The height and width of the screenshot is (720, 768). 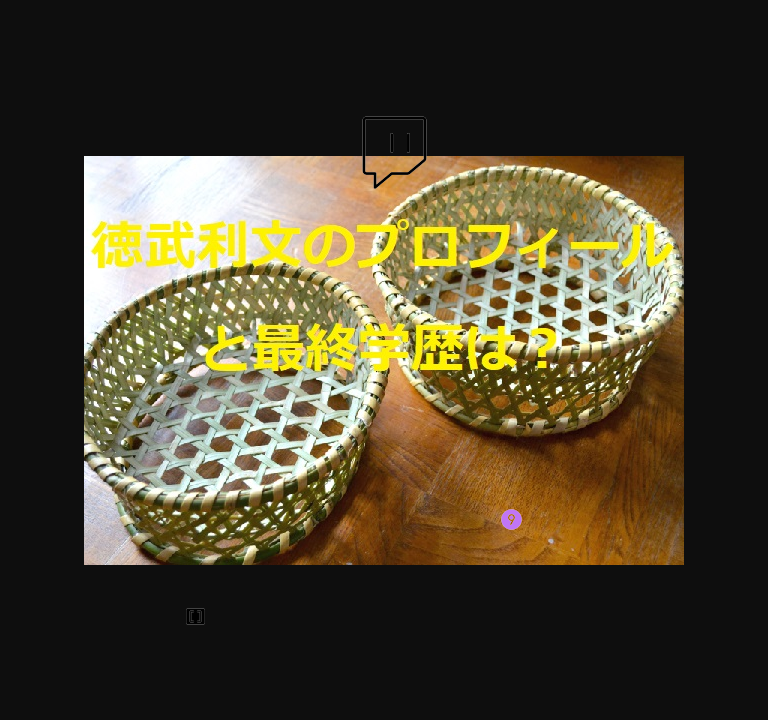 What do you see at coordinates (394, 148) in the screenshot?
I see `open the Twitch app` at bounding box center [394, 148].